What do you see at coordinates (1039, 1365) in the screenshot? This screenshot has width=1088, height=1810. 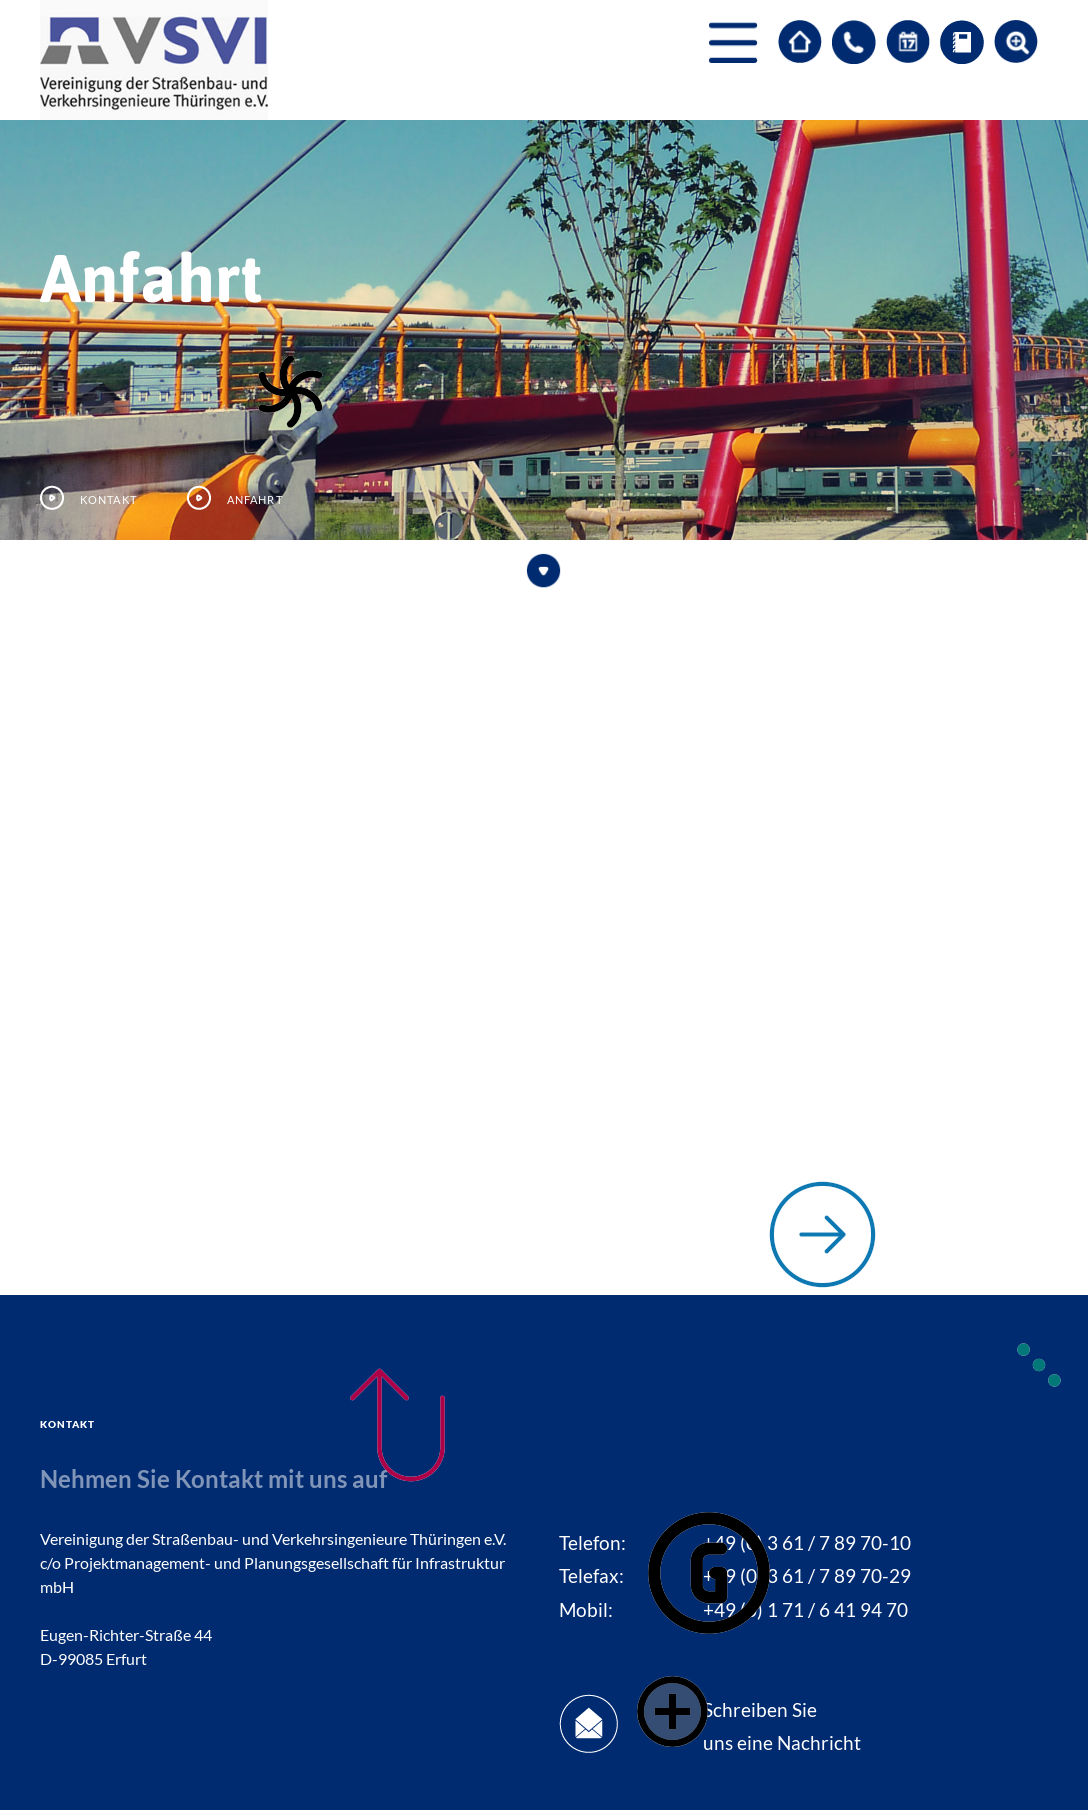 I see `more options menu` at bounding box center [1039, 1365].